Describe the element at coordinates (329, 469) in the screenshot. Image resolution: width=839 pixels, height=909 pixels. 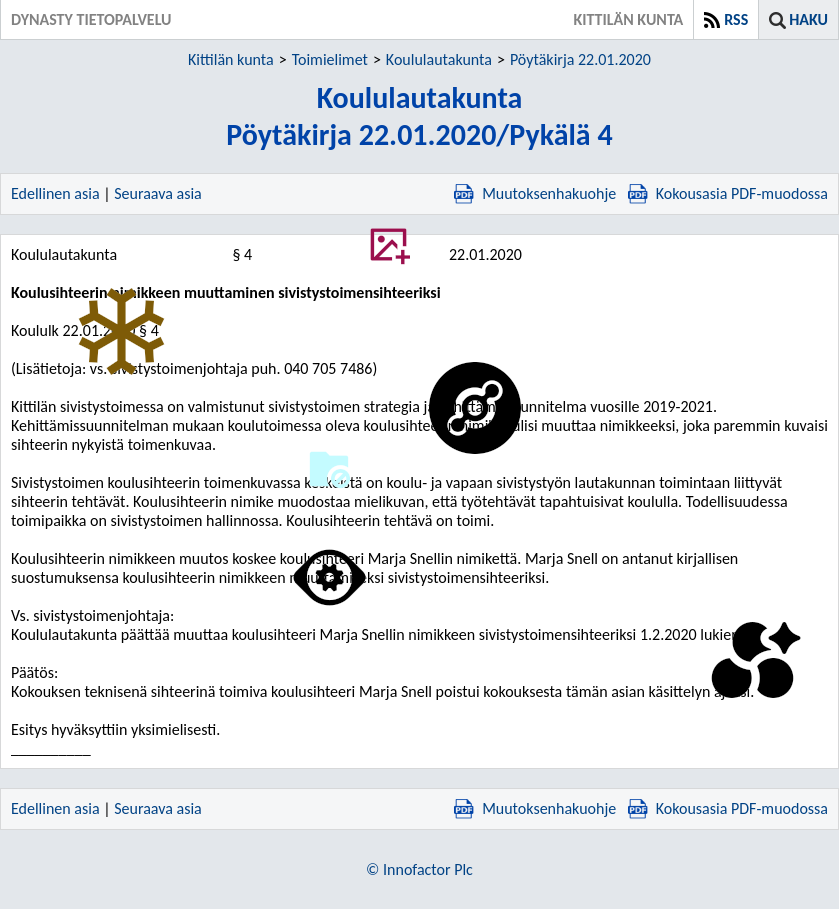
I see `access denied to this folder` at that location.